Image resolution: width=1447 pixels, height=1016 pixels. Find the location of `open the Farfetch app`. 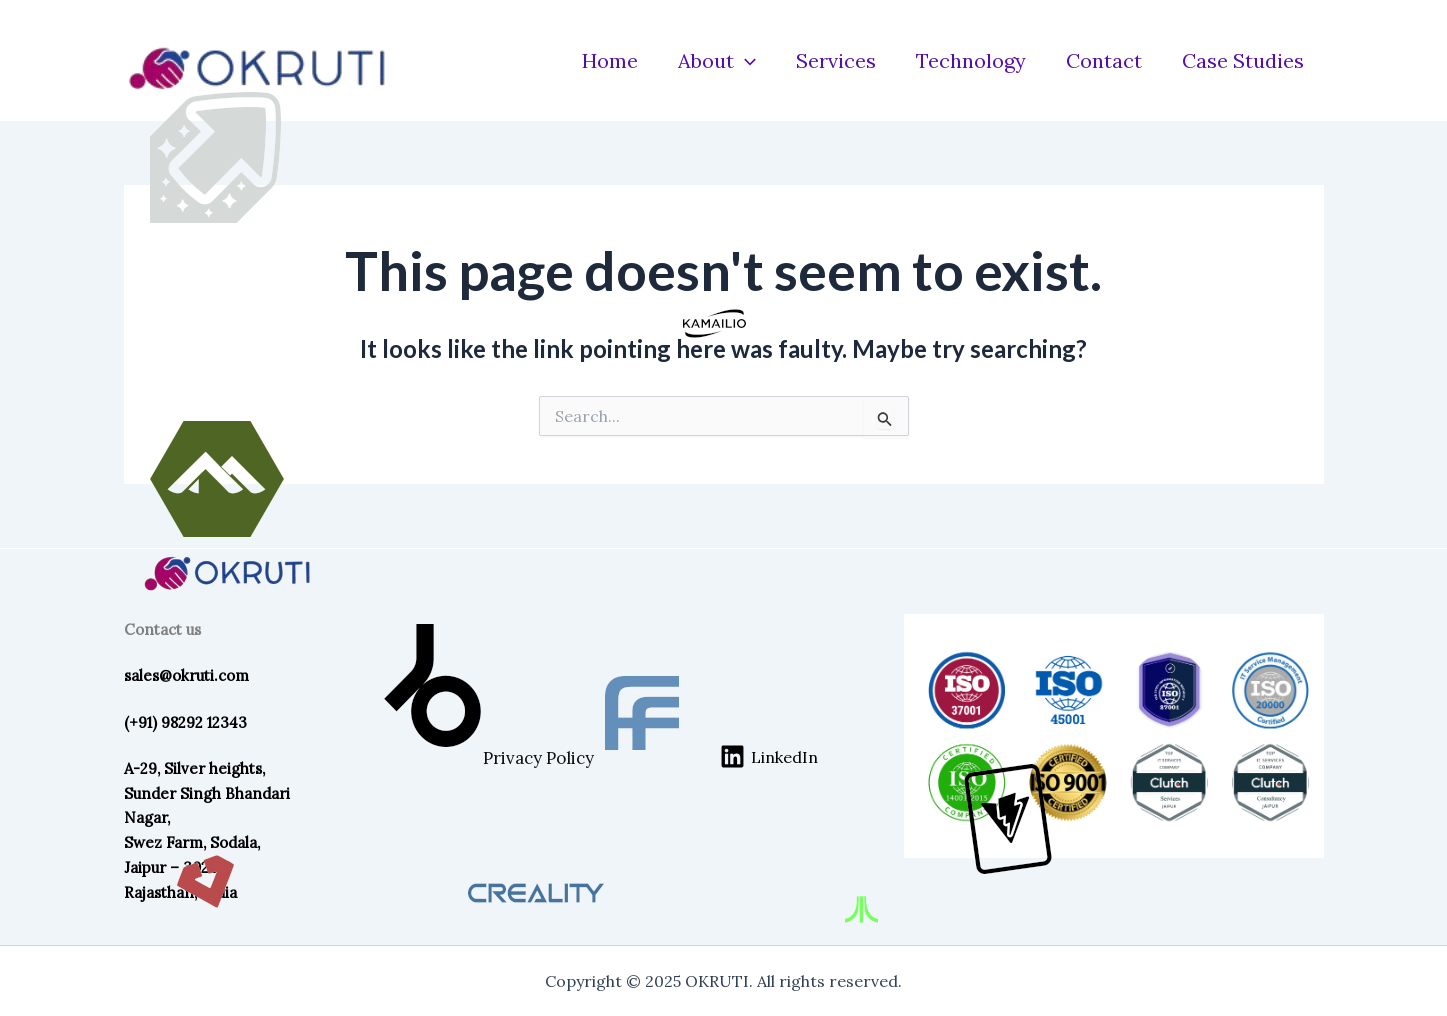

open the Farfetch app is located at coordinates (642, 713).